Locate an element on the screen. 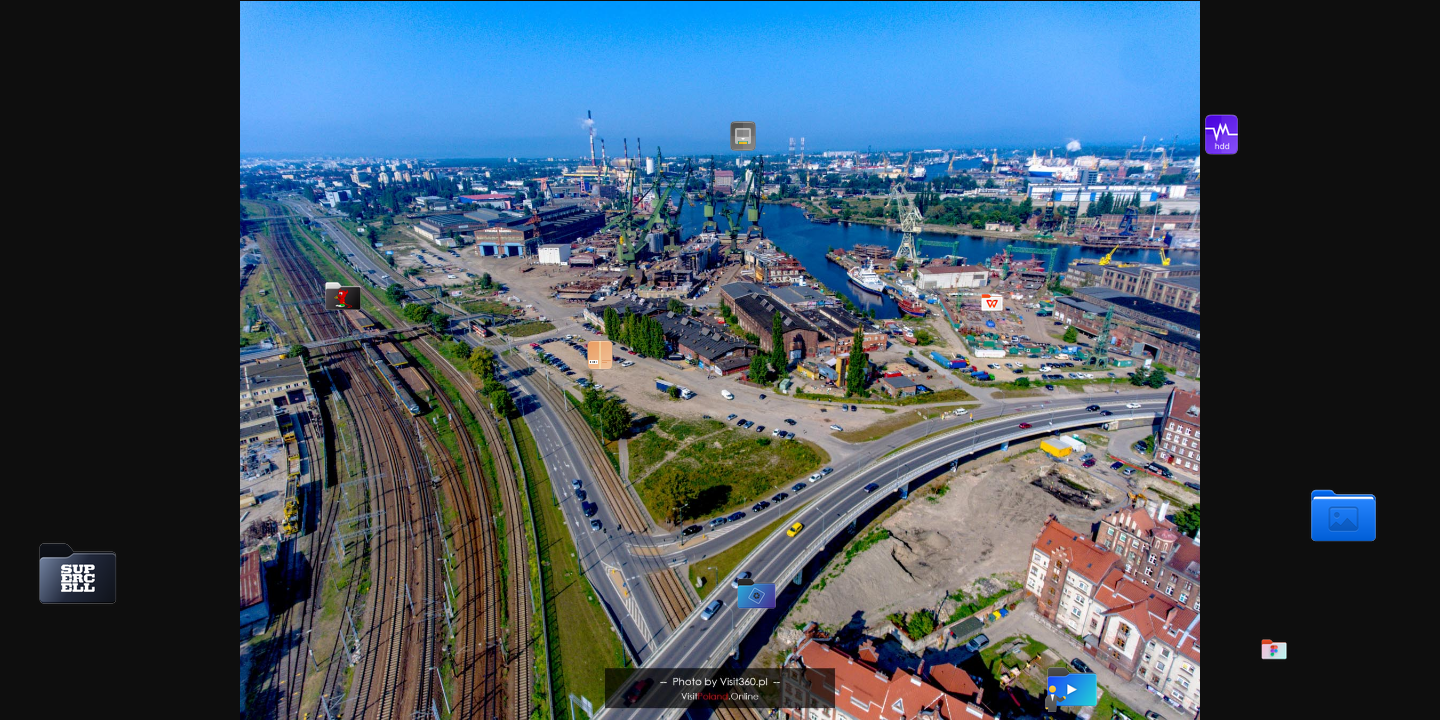 Image resolution: width=1440 pixels, height=720 pixels. open video tutorials folder is located at coordinates (1072, 688).